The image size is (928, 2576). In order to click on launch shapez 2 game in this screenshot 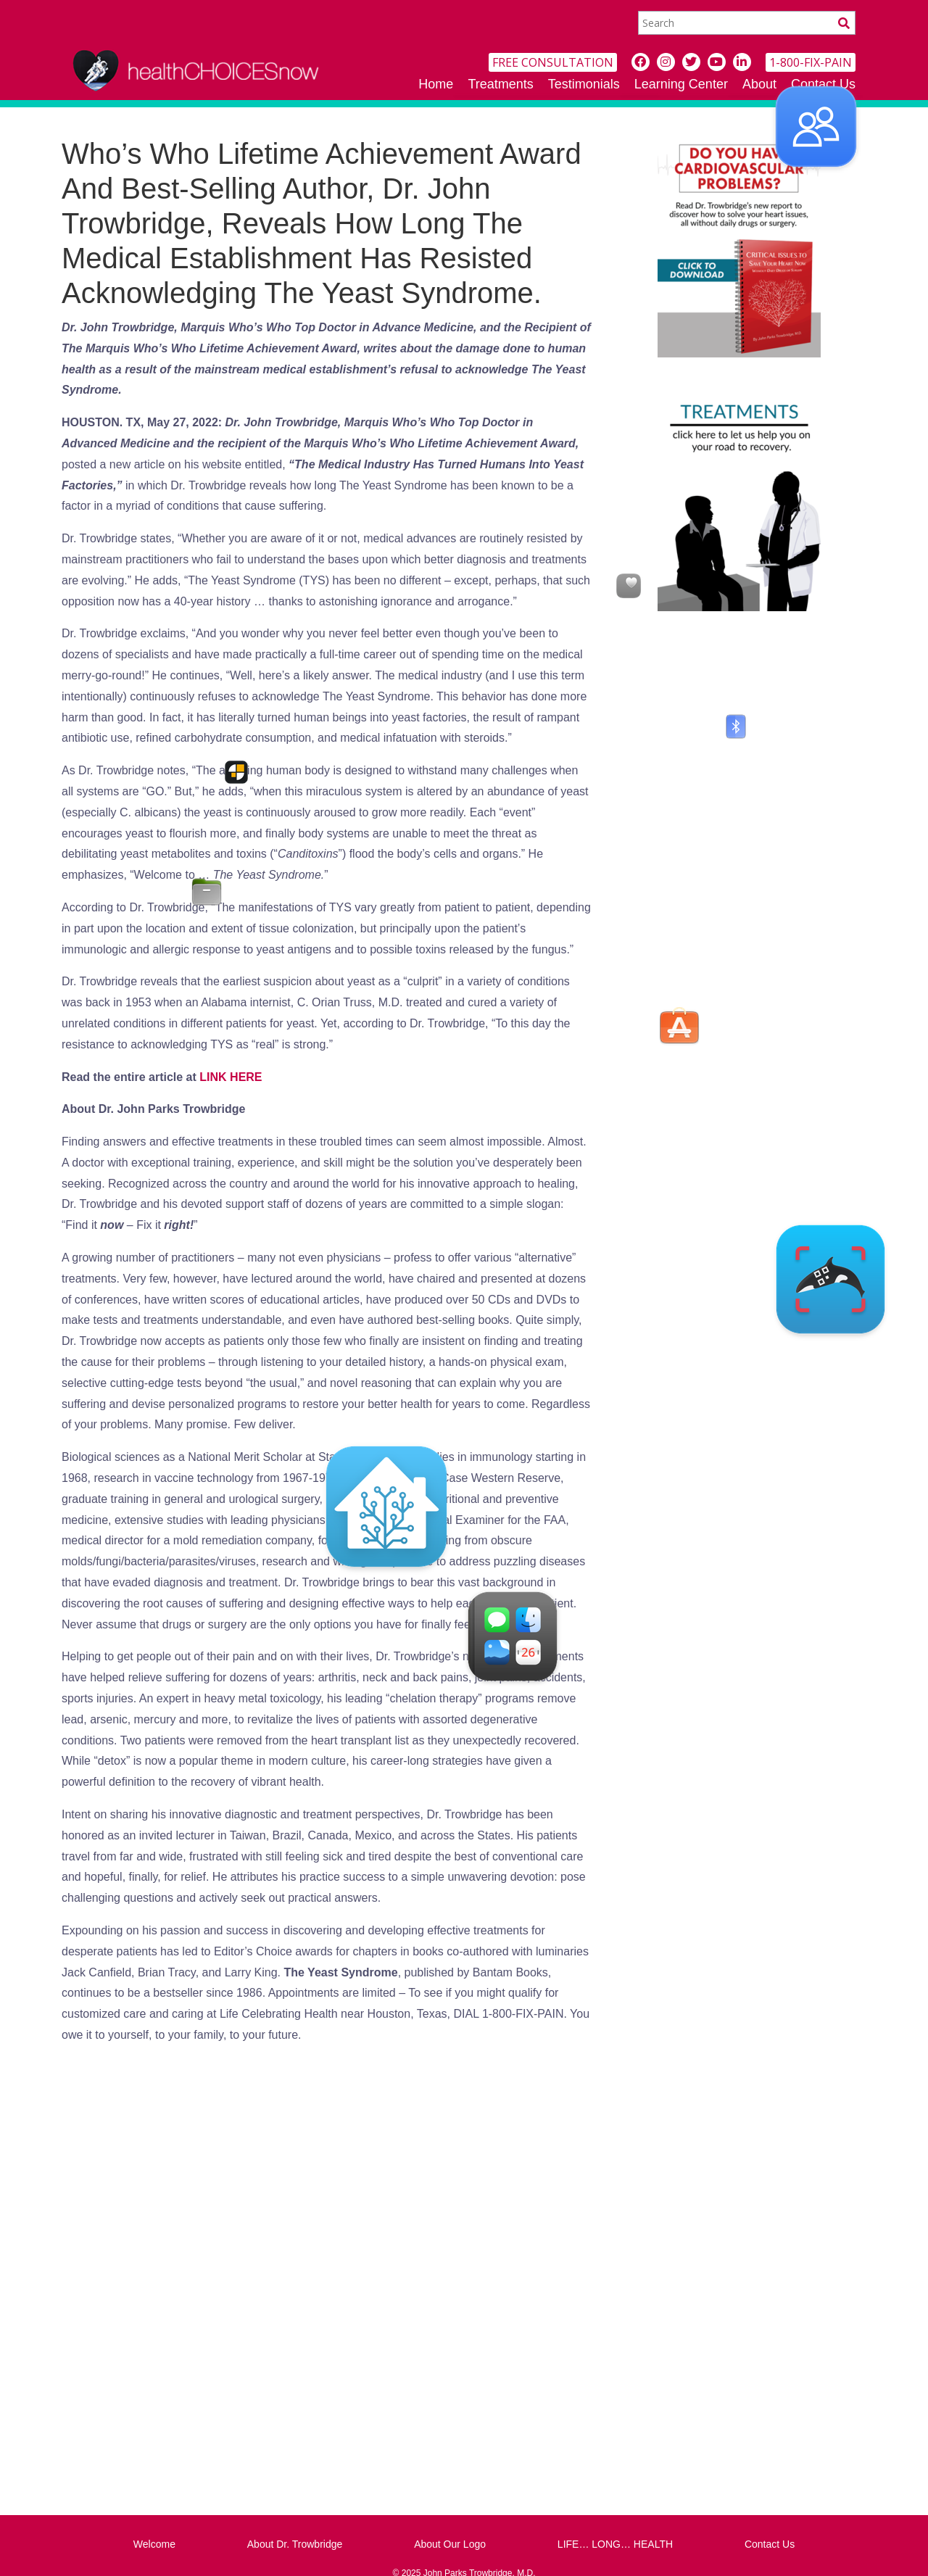, I will do `click(236, 772)`.